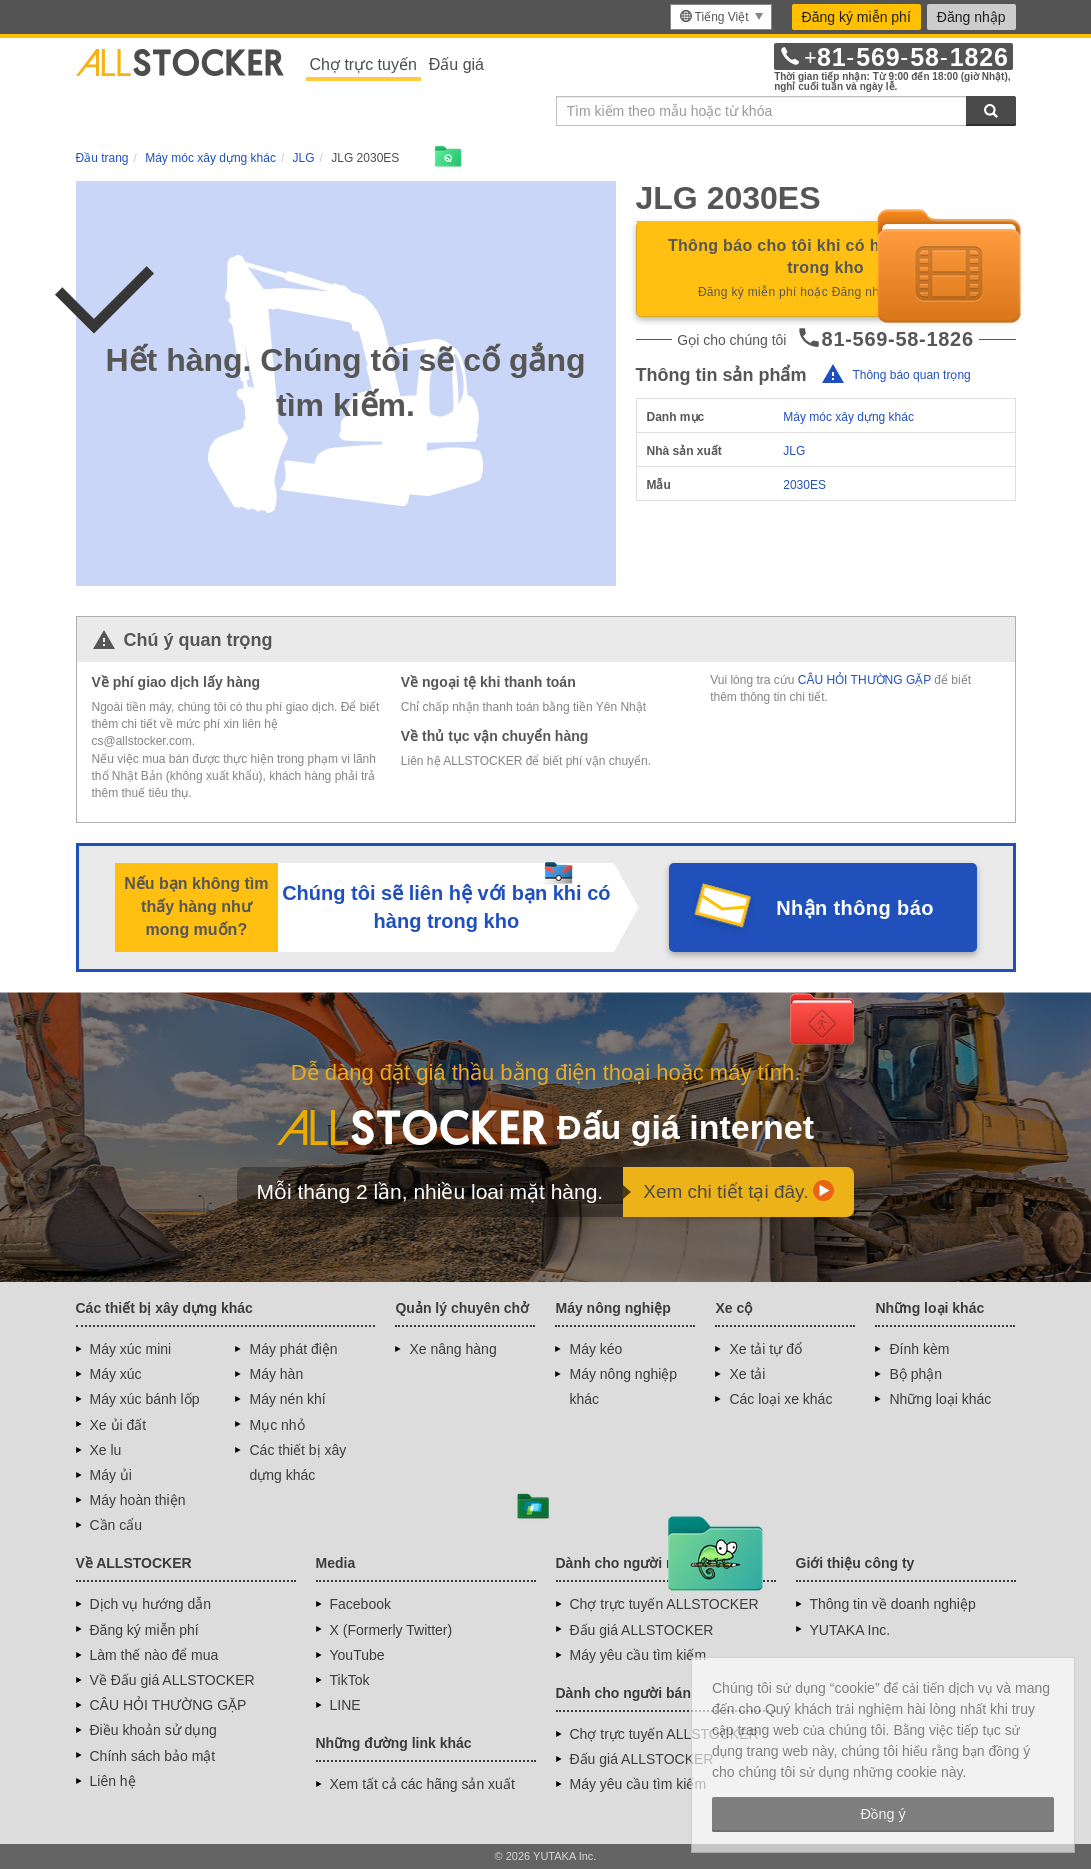 The height and width of the screenshot is (1869, 1091). Describe the element at coordinates (558, 873) in the screenshot. I see `folder for pokémon game files or saves` at that location.